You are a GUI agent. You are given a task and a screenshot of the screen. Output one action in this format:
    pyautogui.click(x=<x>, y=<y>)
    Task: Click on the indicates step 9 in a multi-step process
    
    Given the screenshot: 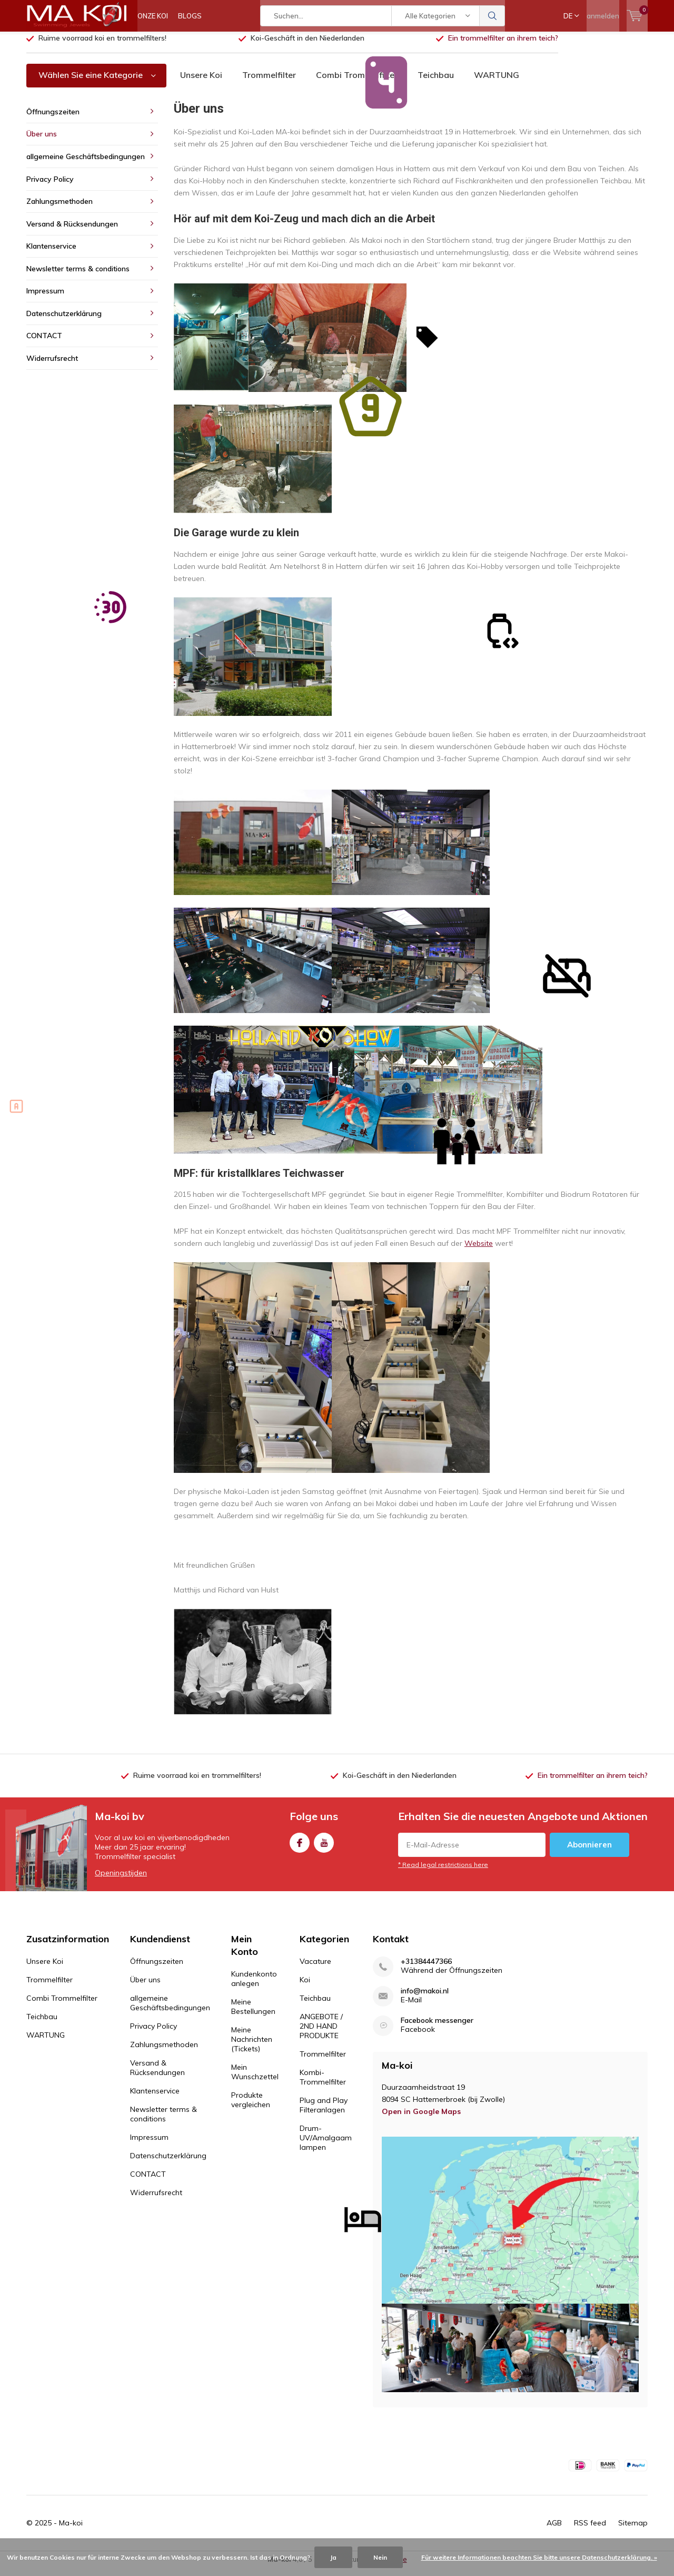 What is the action you would take?
    pyautogui.click(x=370, y=408)
    